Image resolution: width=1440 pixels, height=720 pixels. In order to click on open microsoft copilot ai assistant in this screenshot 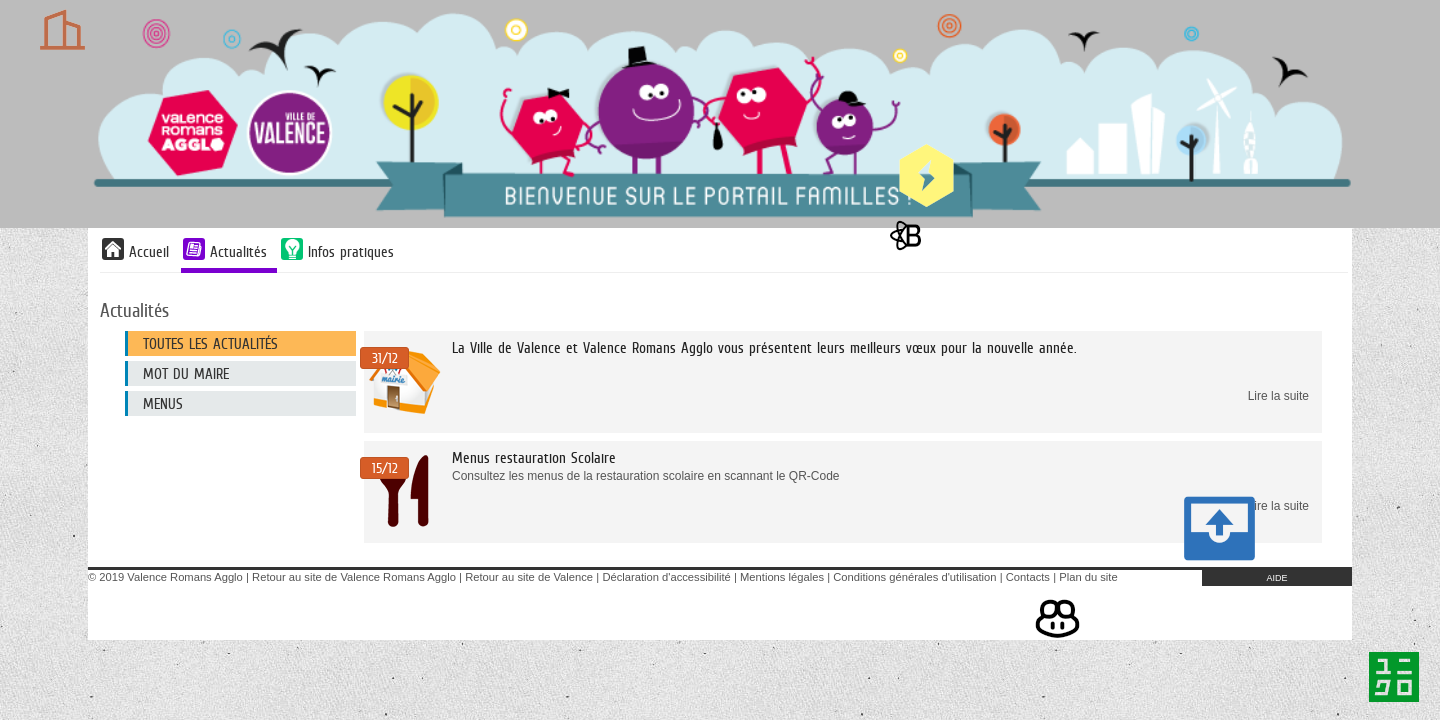, I will do `click(1057, 618)`.